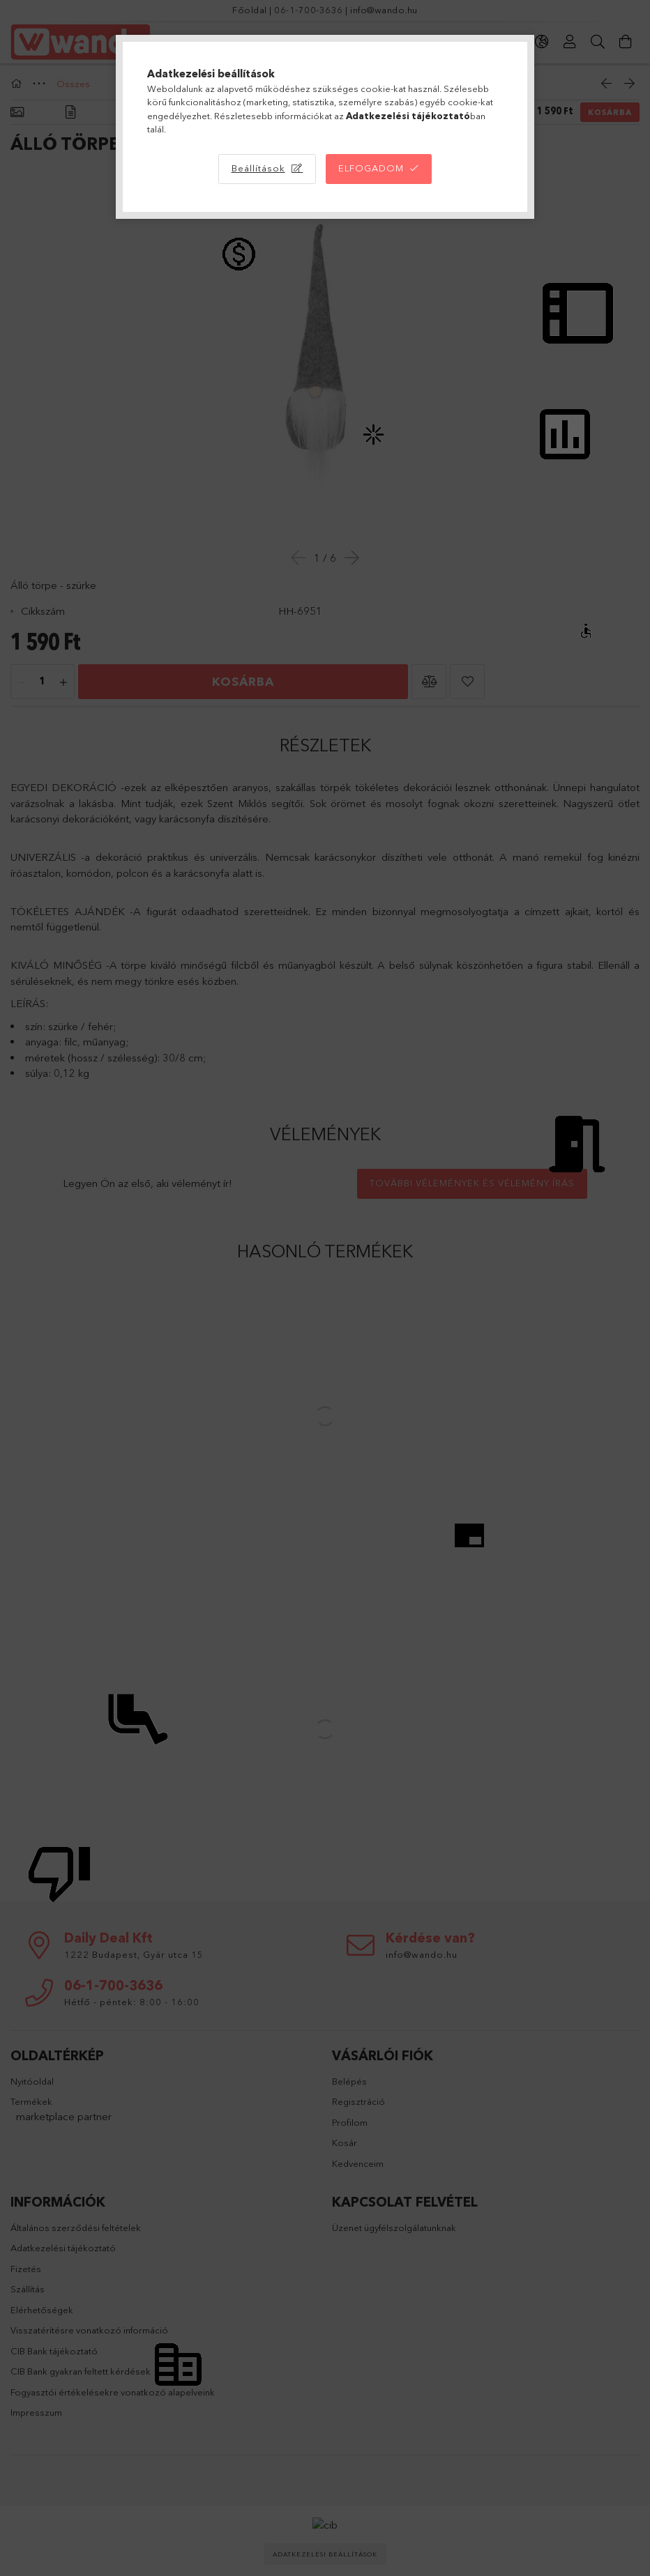  I want to click on select extra legroom seating option, so click(137, 1719).